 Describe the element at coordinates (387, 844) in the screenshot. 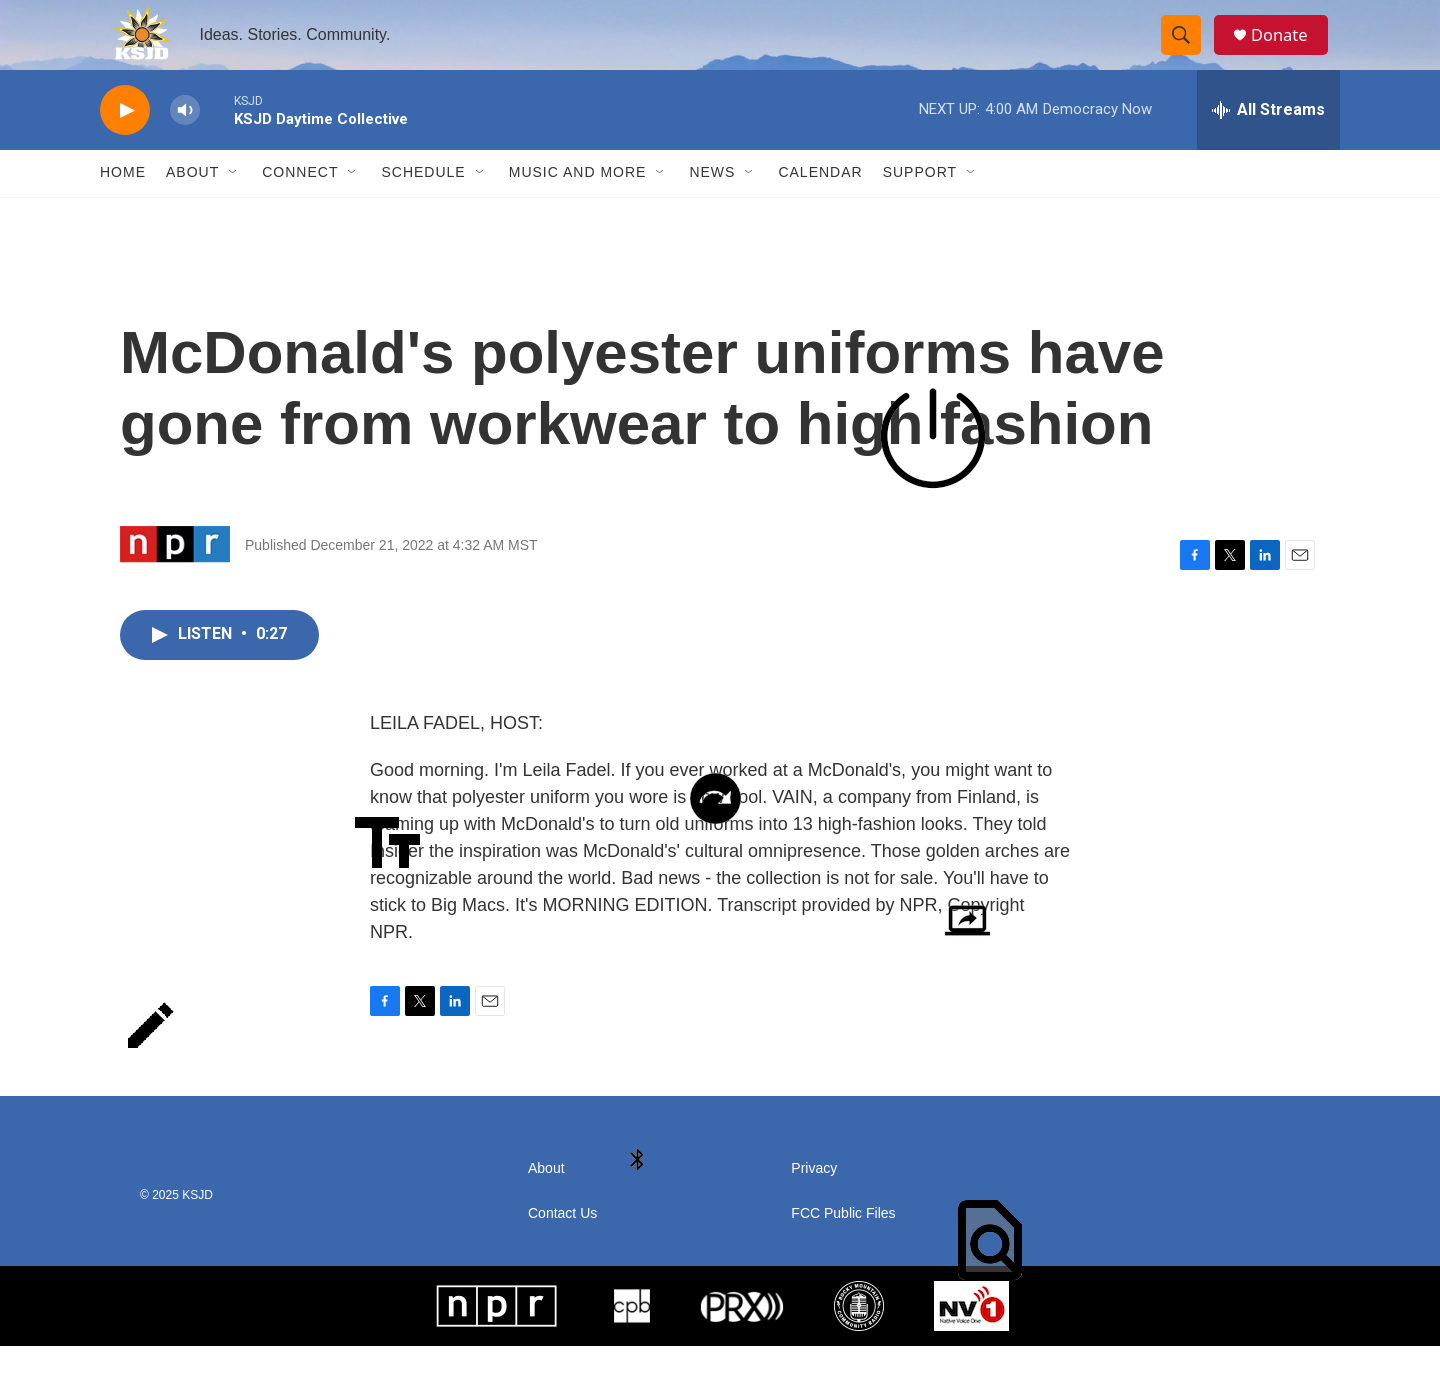

I see `adjust text formatting options` at that location.